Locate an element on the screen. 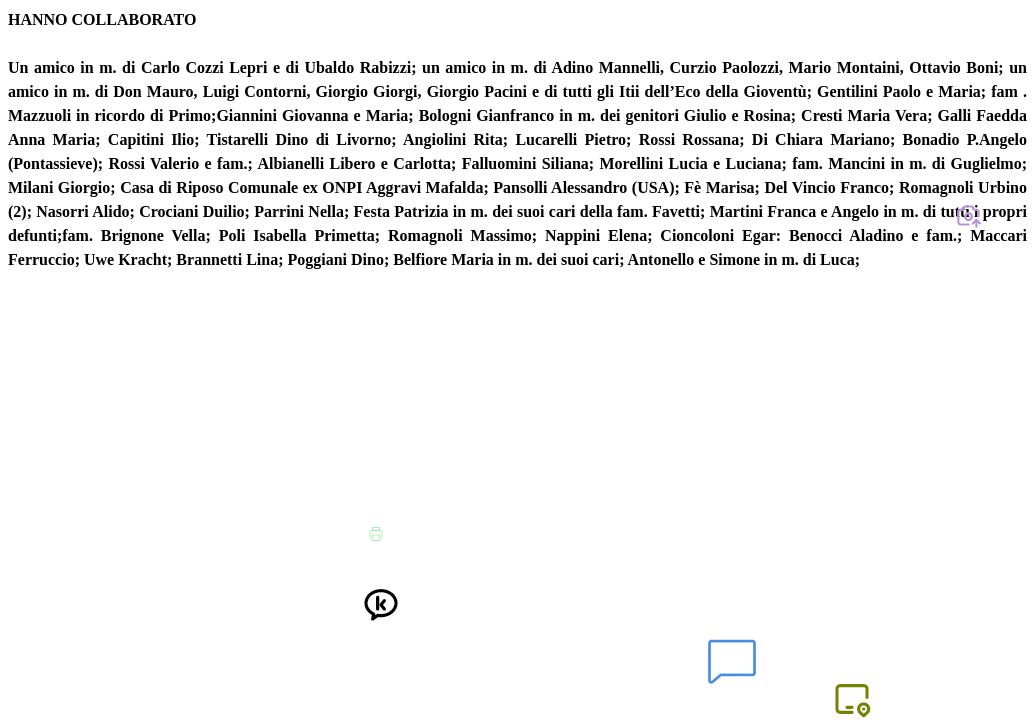  pin a location on tablet display is located at coordinates (852, 699).